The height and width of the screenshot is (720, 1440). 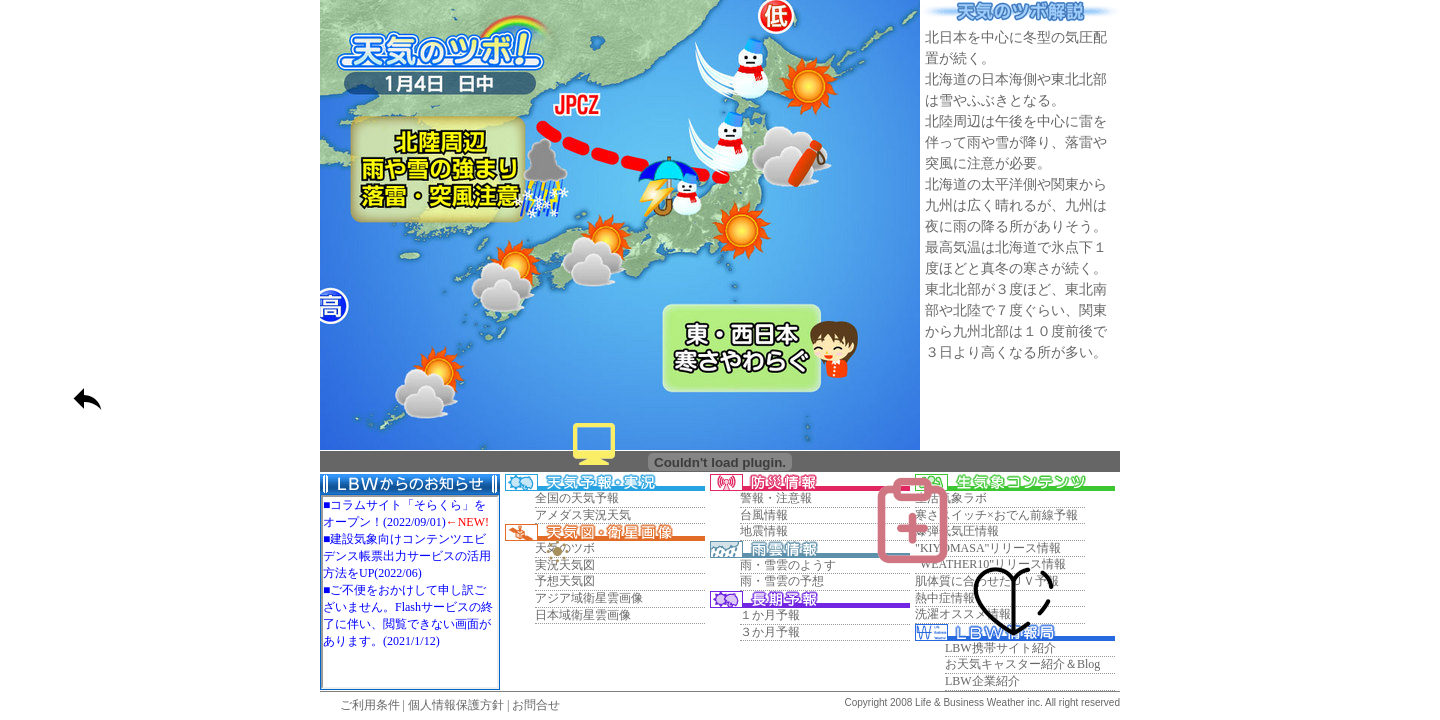 I want to click on switch to desktop view, so click(x=594, y=444).